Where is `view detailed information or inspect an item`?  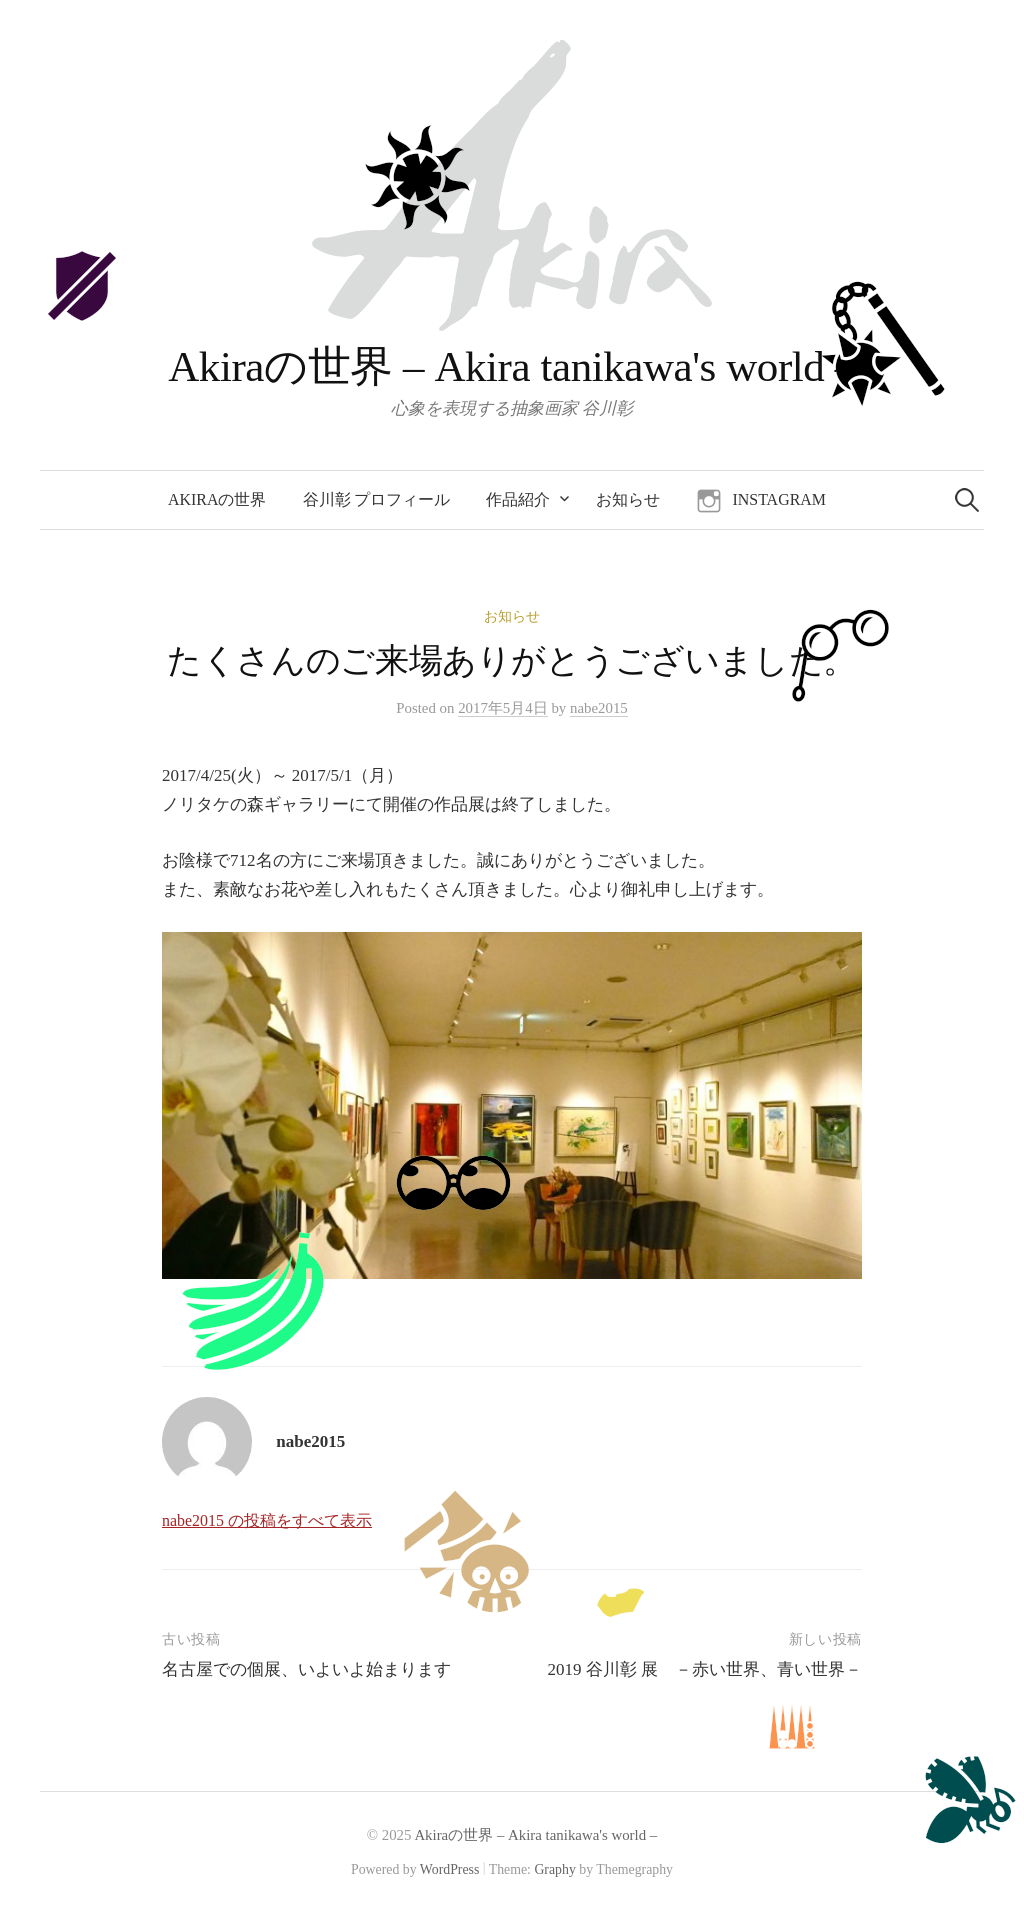
view detailed information or inspect an item is located at coordinates (839, 655).